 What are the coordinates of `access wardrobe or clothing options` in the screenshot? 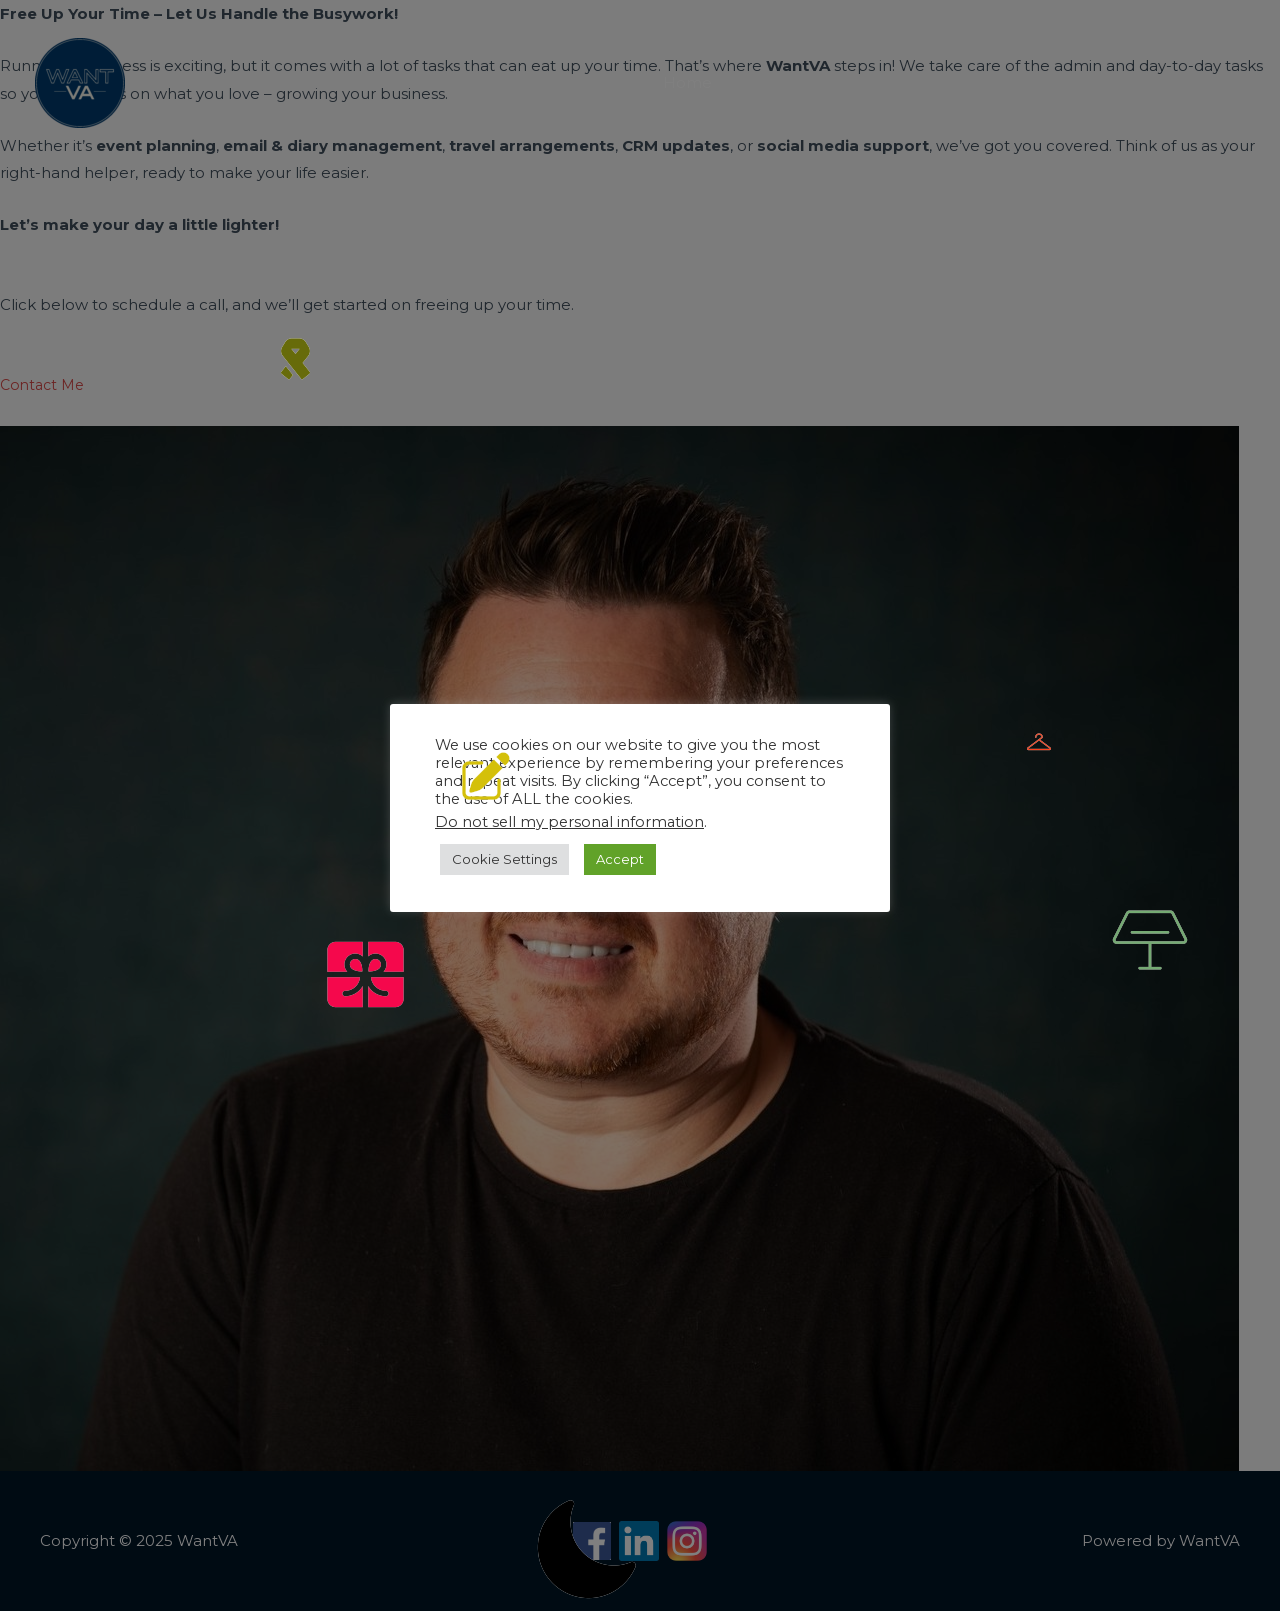 It's located at (1039, 743).